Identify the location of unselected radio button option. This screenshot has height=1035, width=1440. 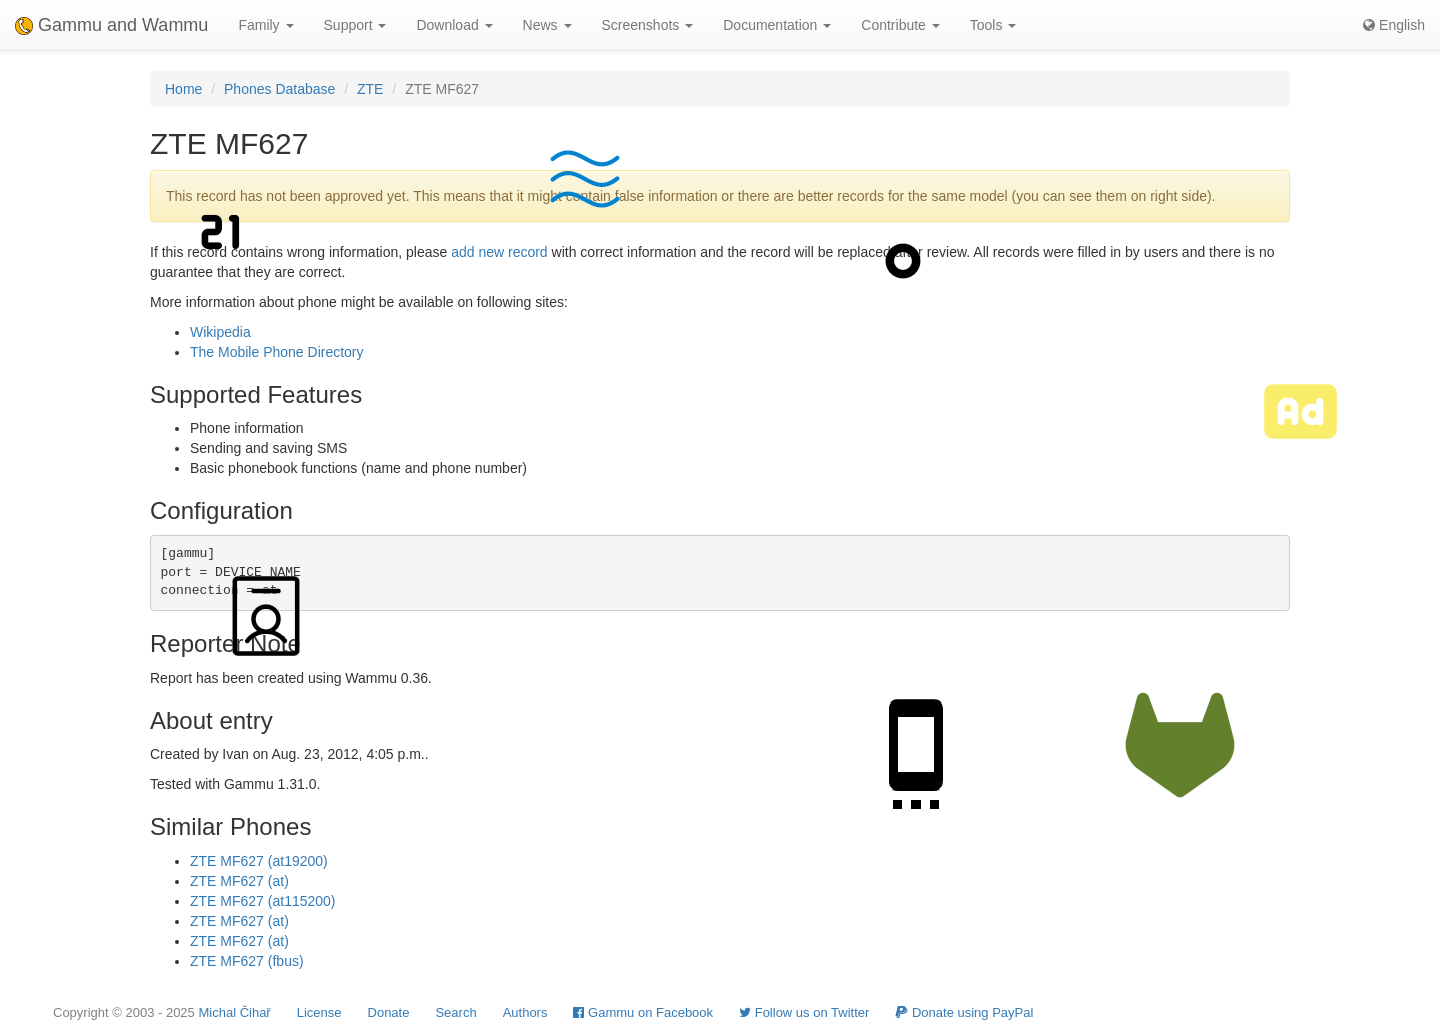
(903, 261).